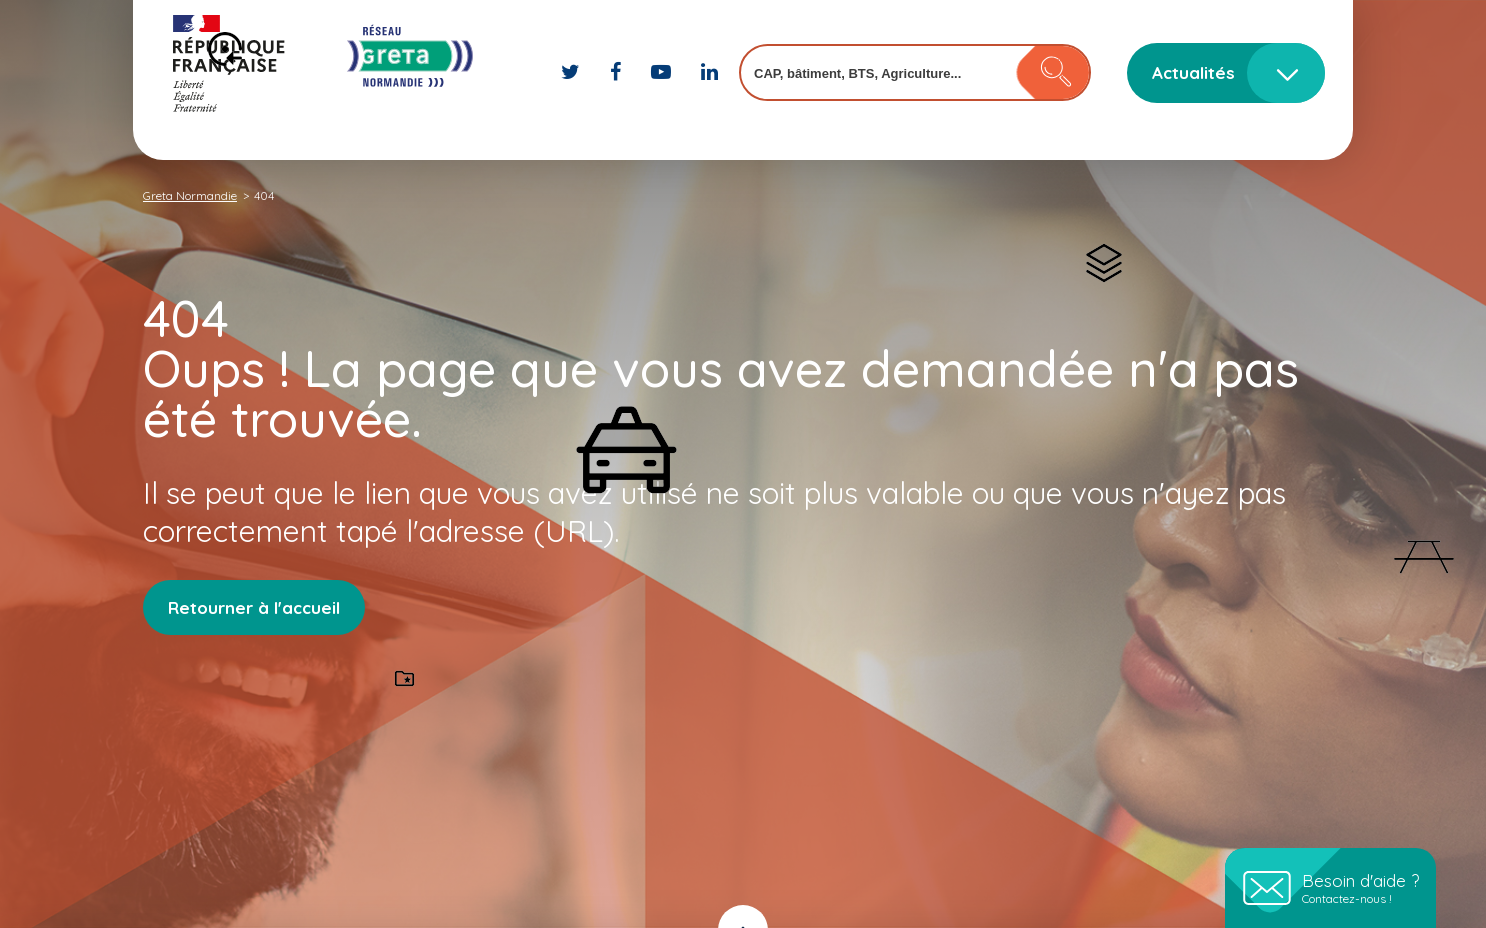 The image size is (1486, 928). What do you see at coordinates (626, 456) in the screenshot?
I see `request a taxi or ride service` at bounding box center [626, 456].